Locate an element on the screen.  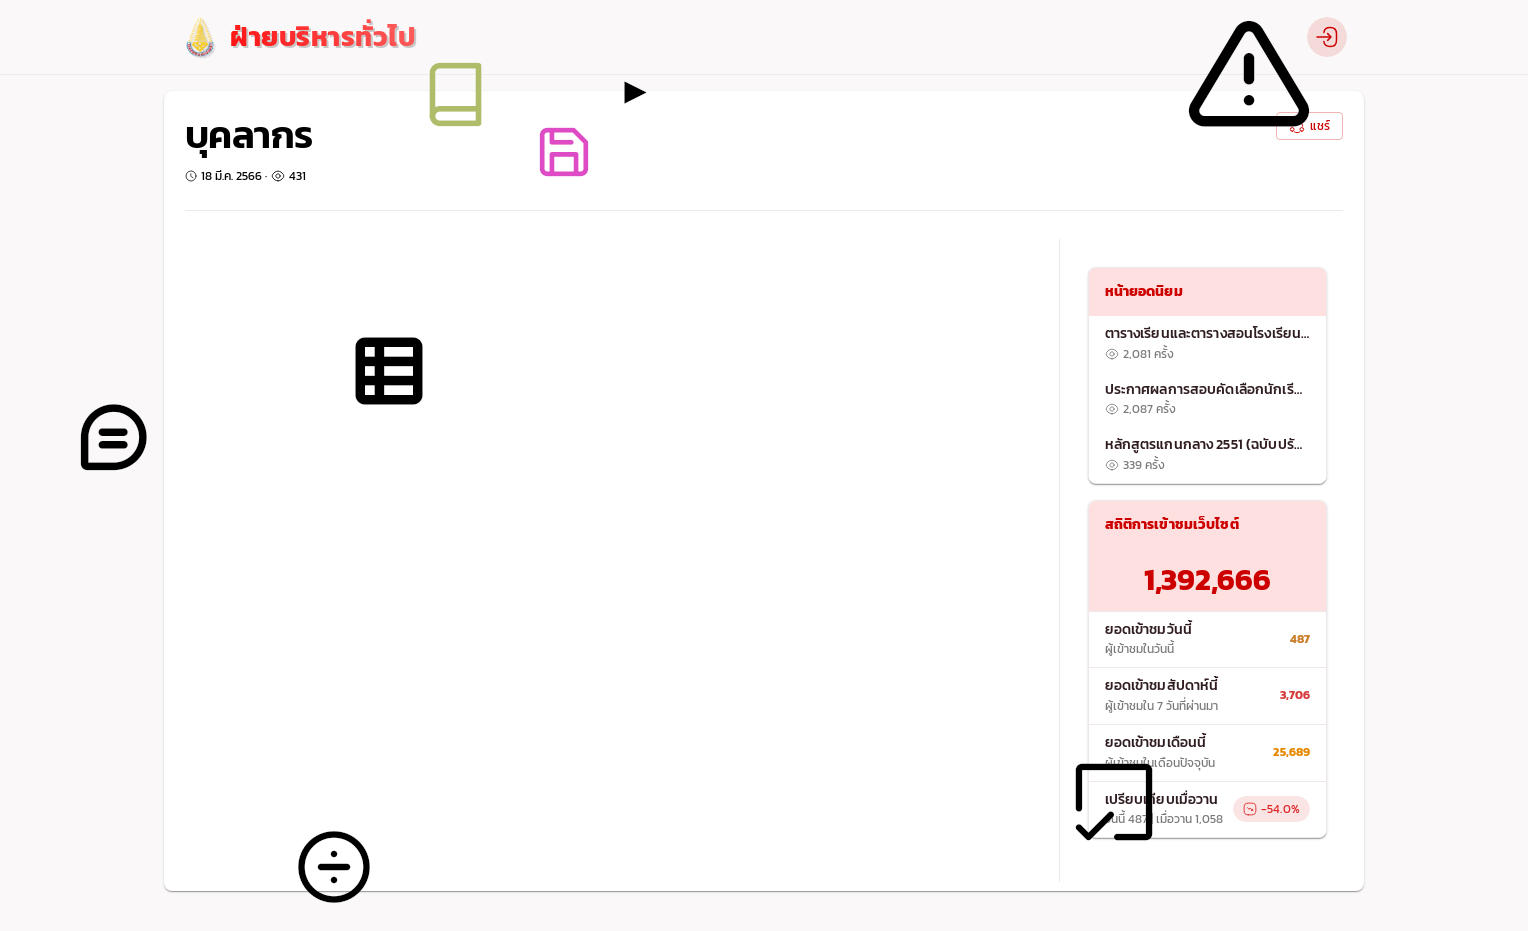
play media or video content is located at coordinates (635, 92).